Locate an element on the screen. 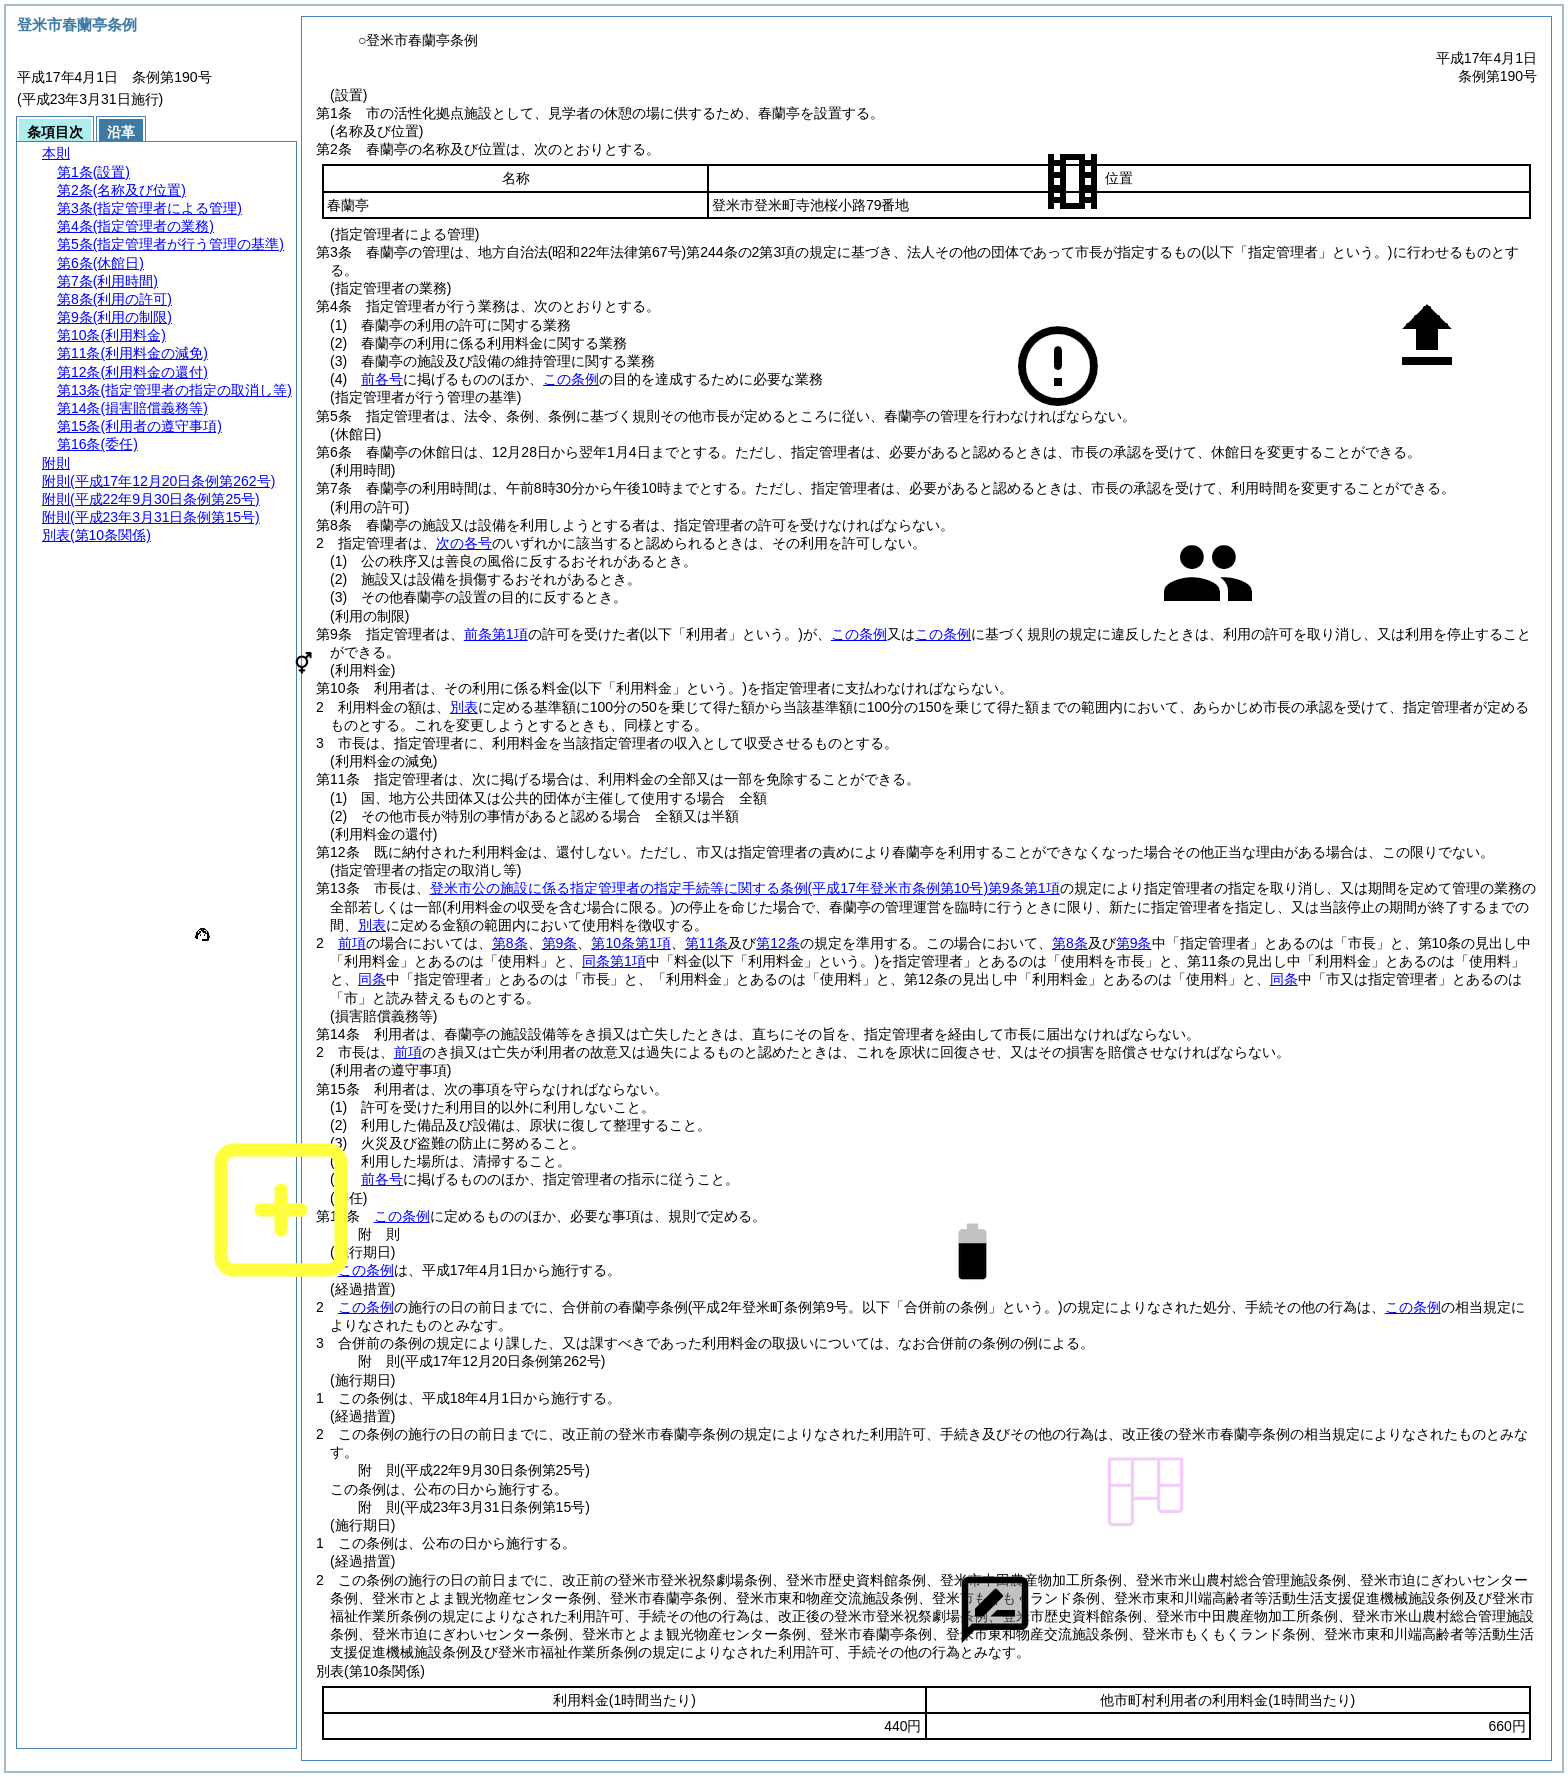  indicates an error or warning state is located at coordinates (1058, 366).